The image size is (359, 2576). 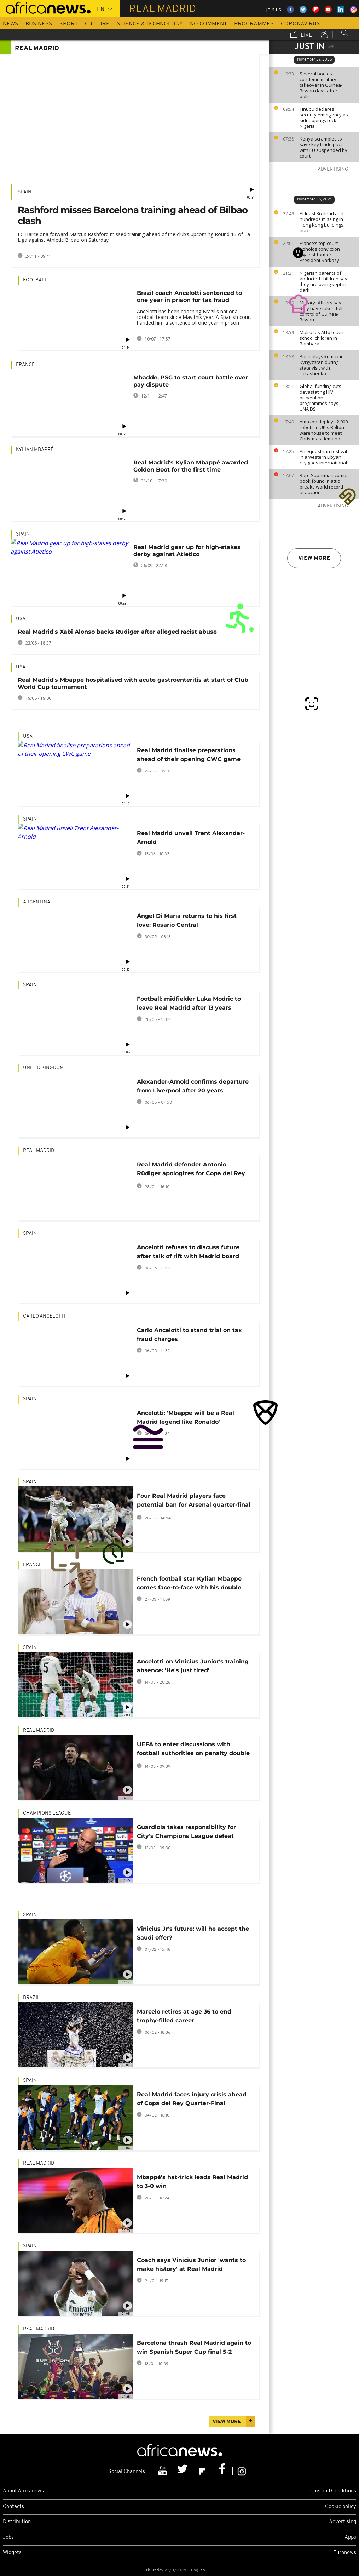 What do you see at coordinates (299, 304) in the screenshot?
I see `access cooking or recipe features` at bounding box center [299, 304].